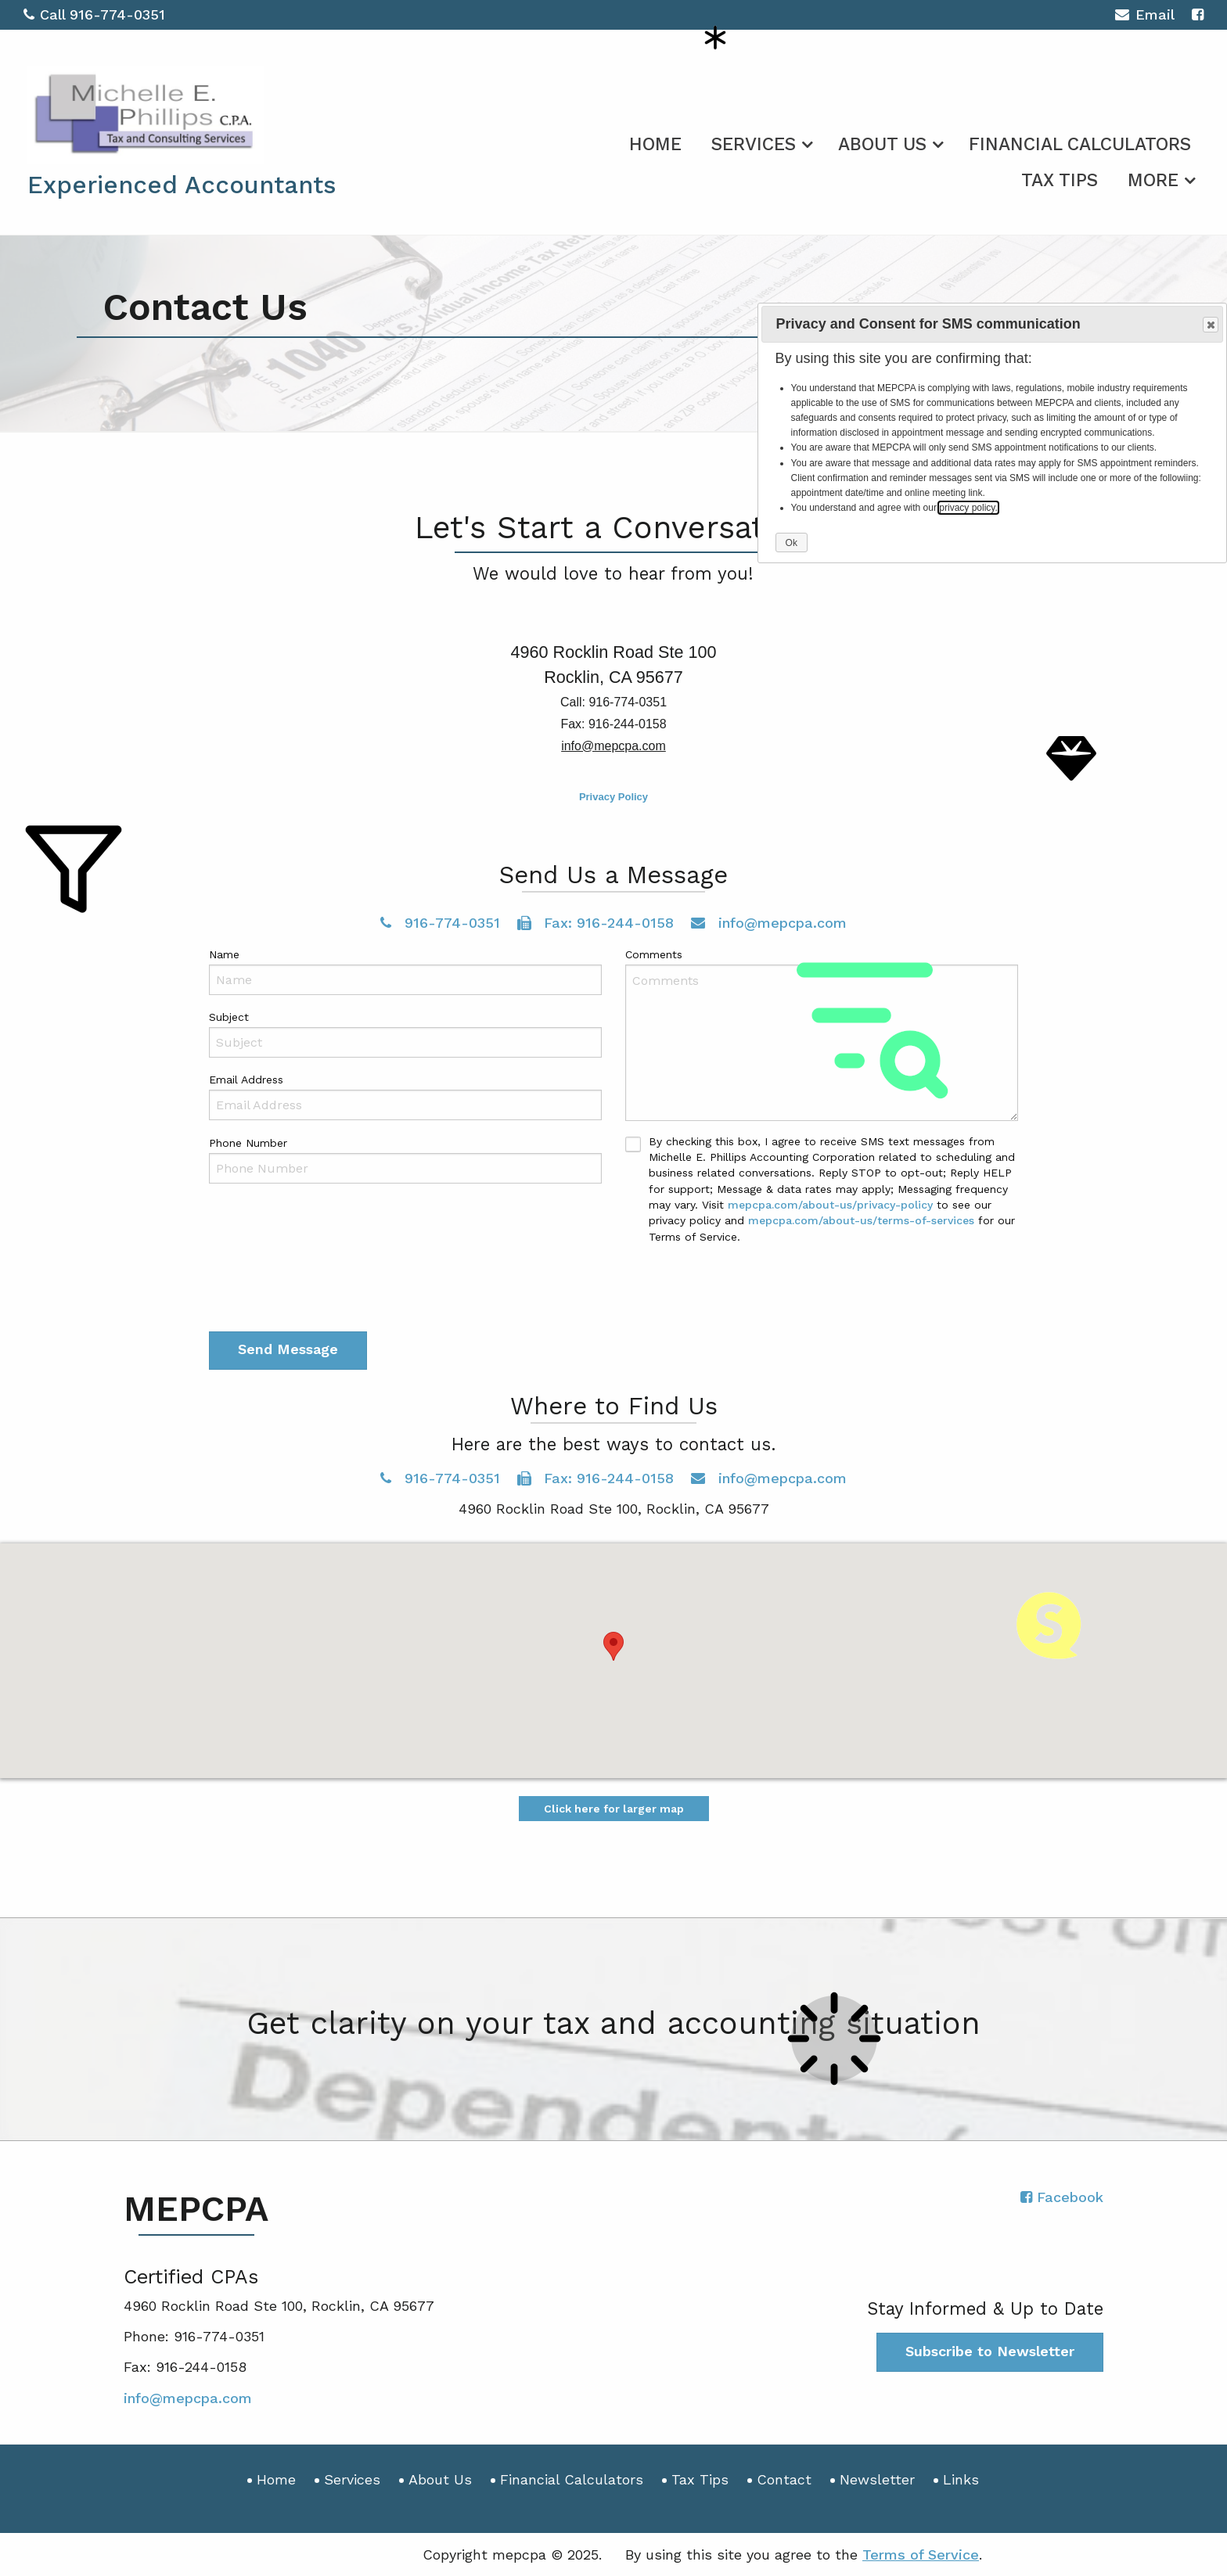 Image resolution: width=1227 pixels, height=2576 pixels. Describe the element at coordinates (834, 2039) in the screenshot. I see `indicates content is loading` at that location.